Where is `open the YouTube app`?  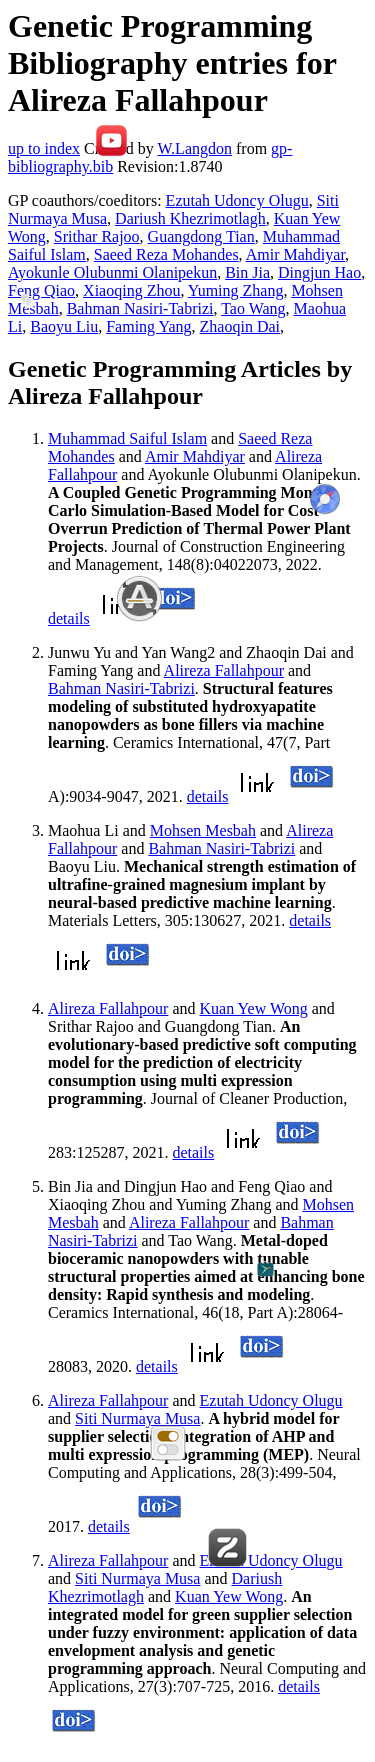 open the YouTube app is located at coordinates (111, 140).